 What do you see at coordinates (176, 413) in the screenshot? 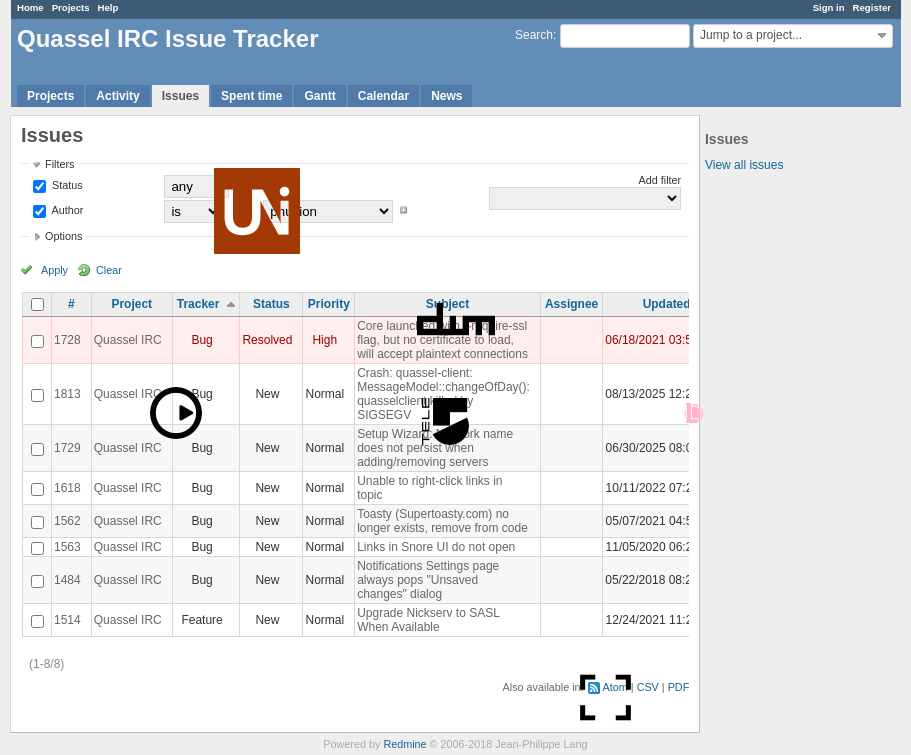
I see `steinberg brand logo` at bounding box center [176, 413].